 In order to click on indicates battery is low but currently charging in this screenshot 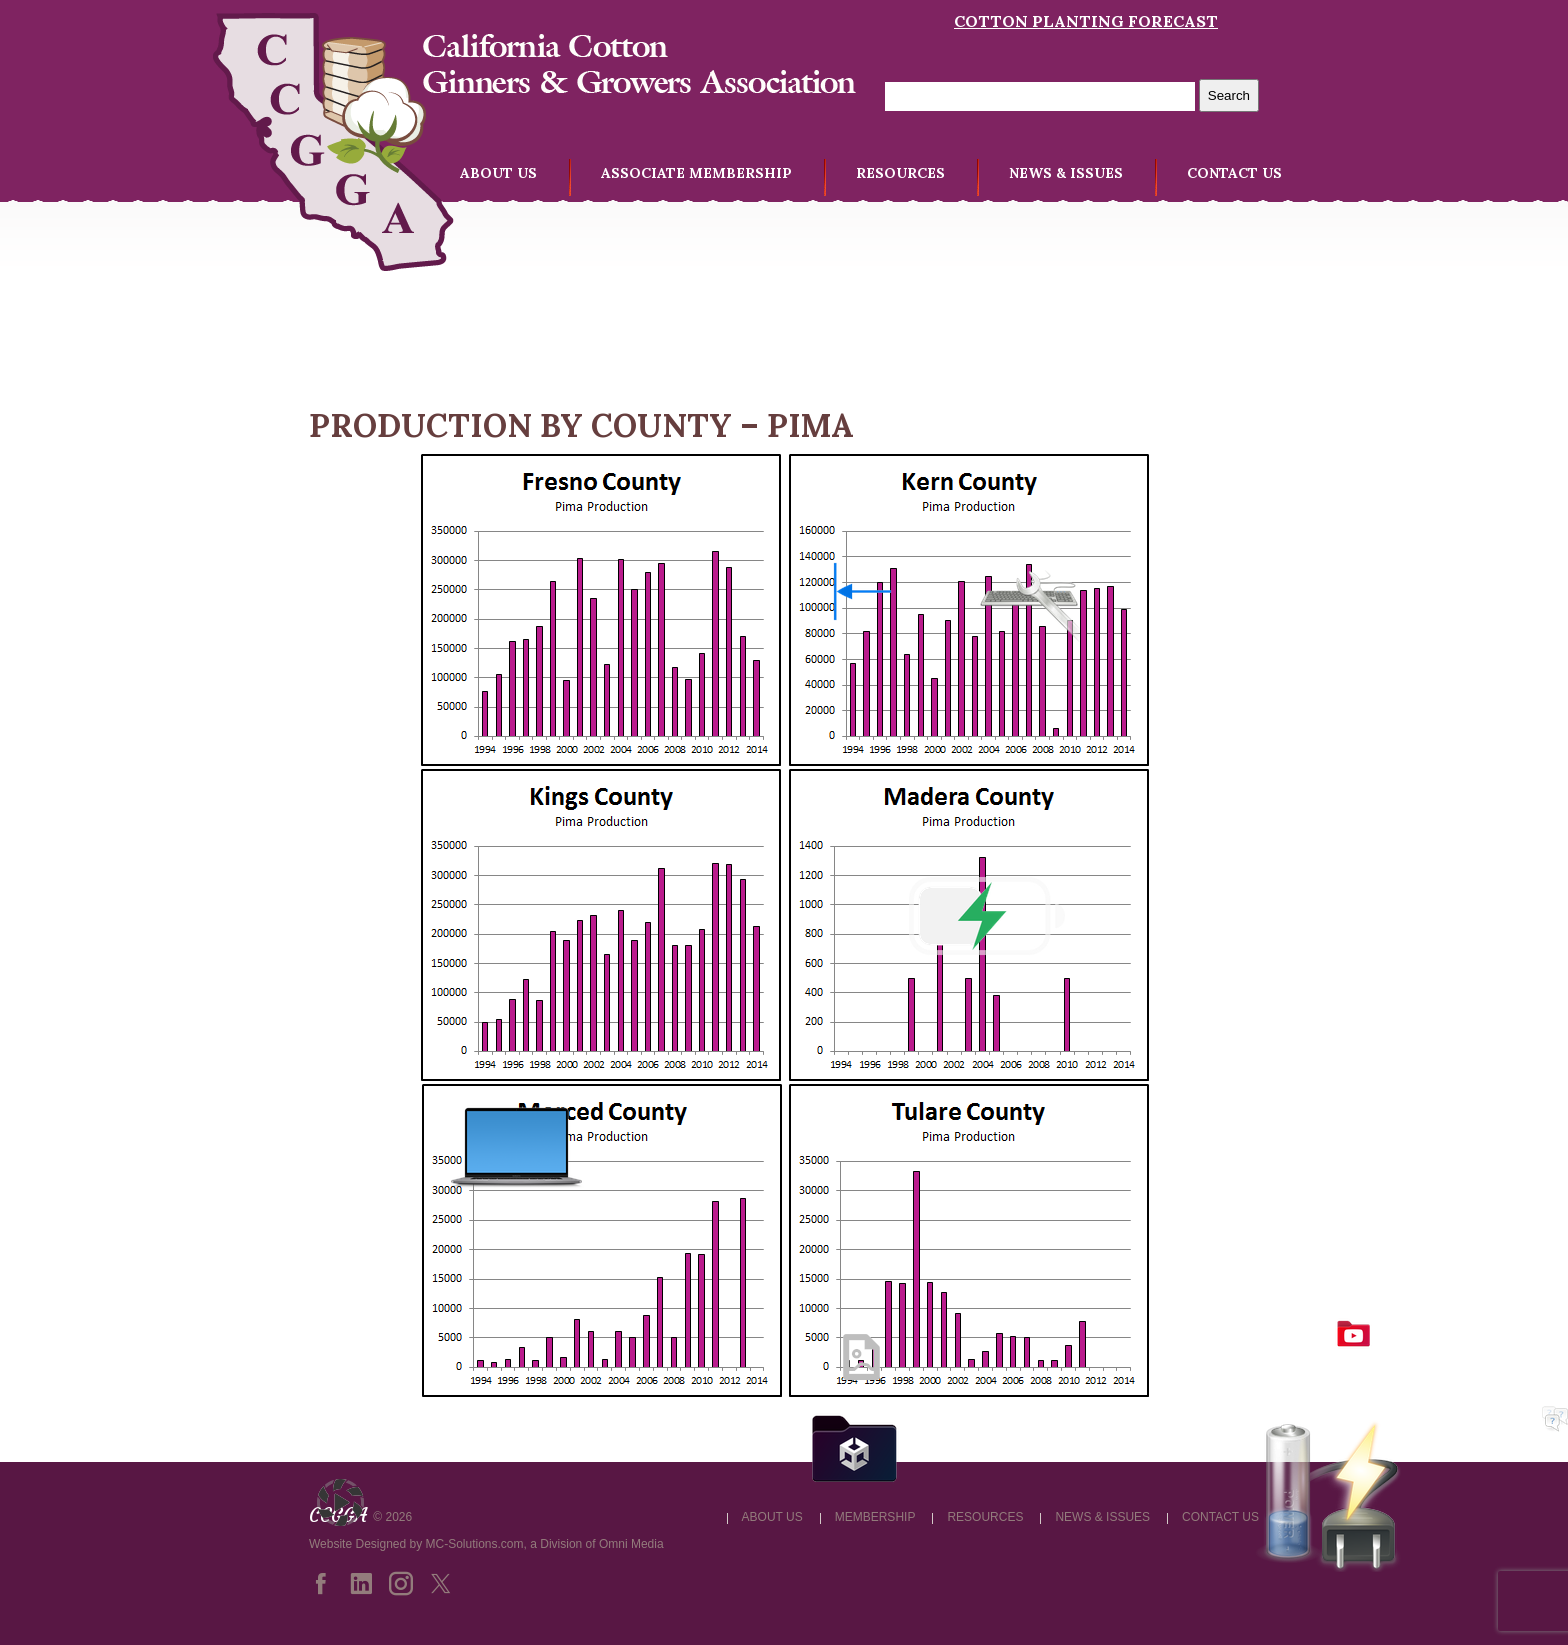, I will do `click(1324, 1494)`.